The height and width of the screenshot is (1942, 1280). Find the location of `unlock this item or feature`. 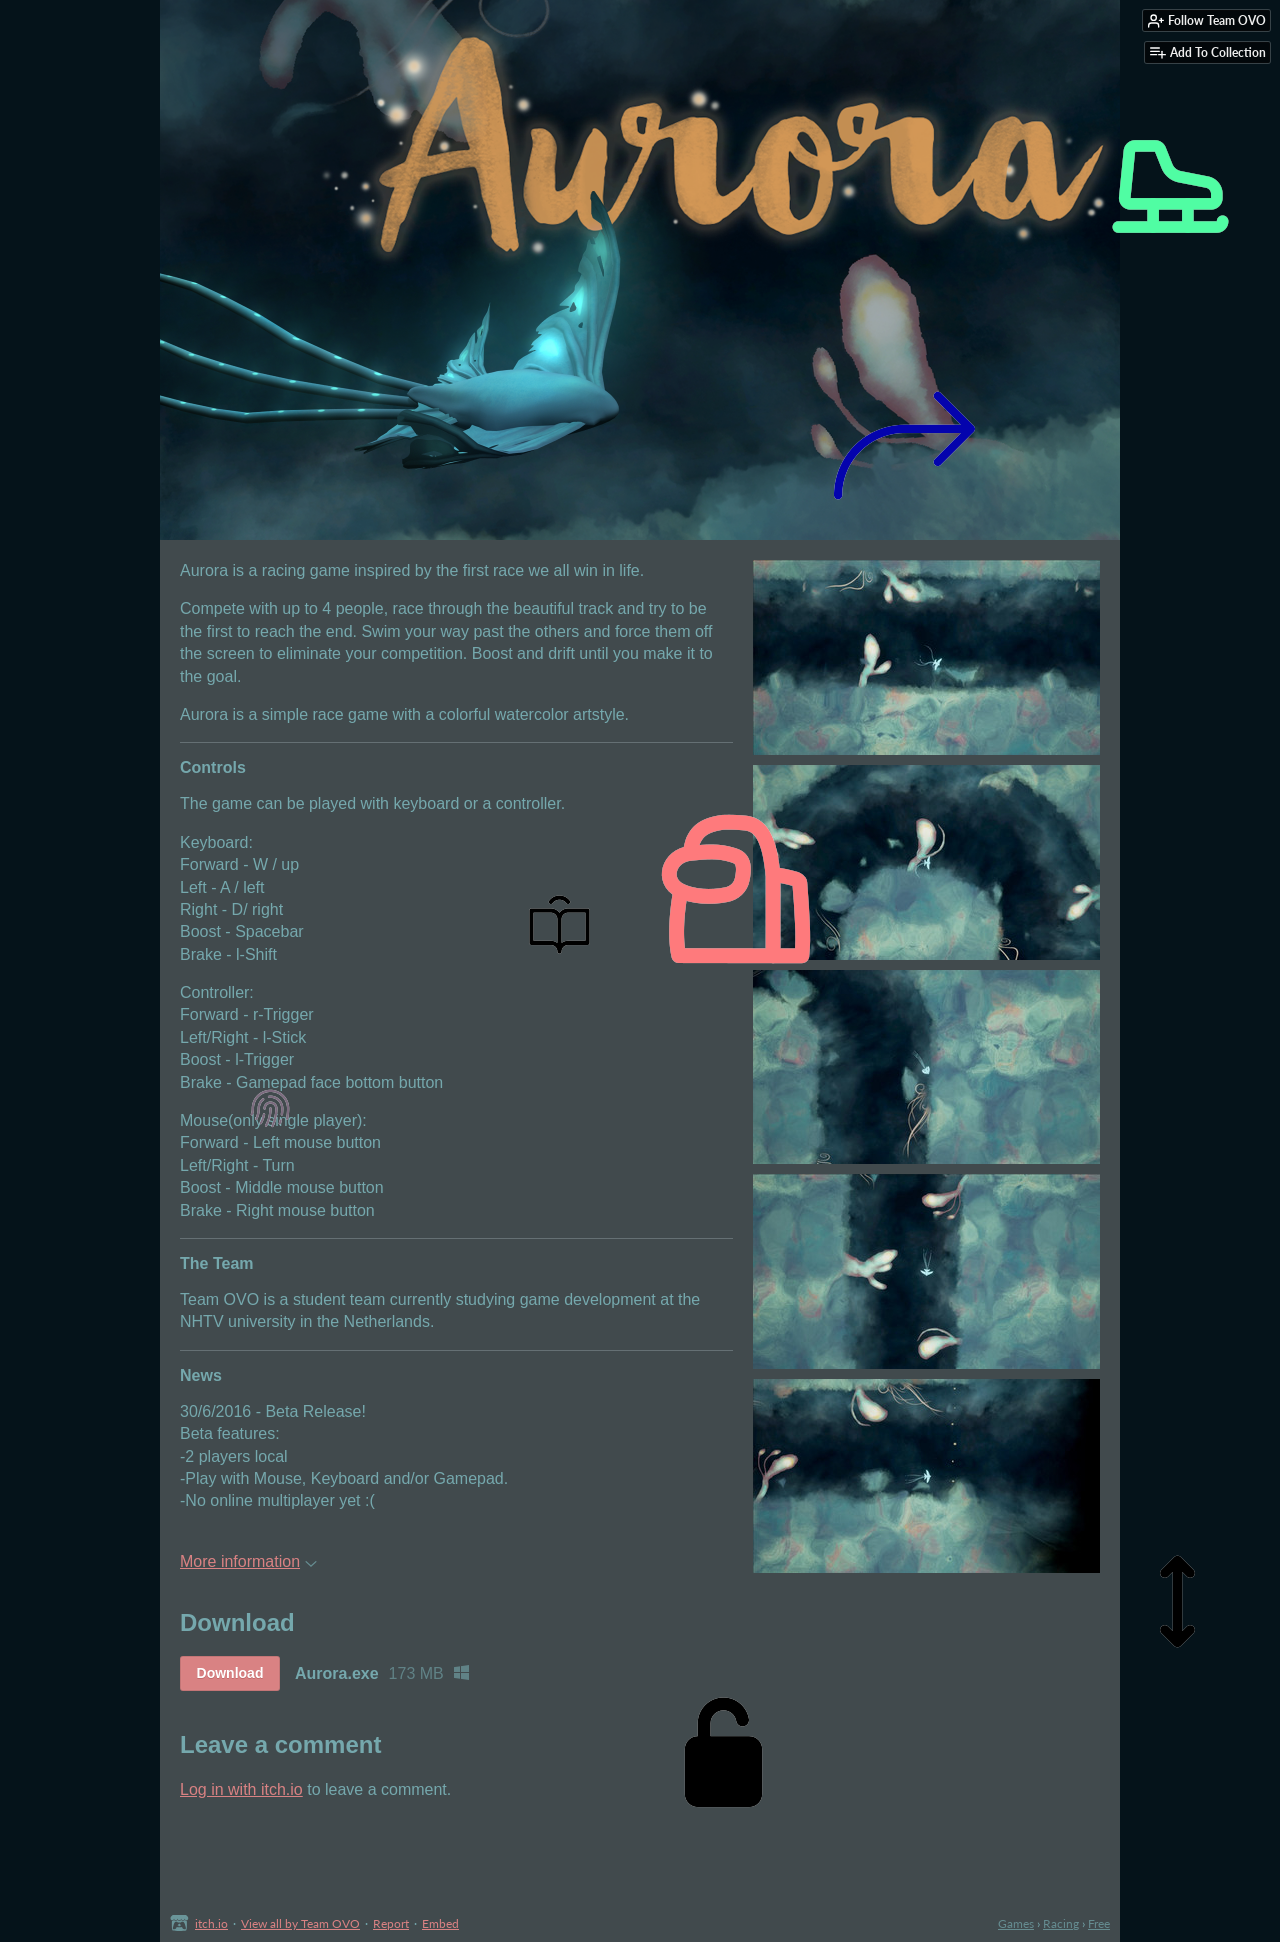

unlock this item or feature is located at coordinates (723, 1755).